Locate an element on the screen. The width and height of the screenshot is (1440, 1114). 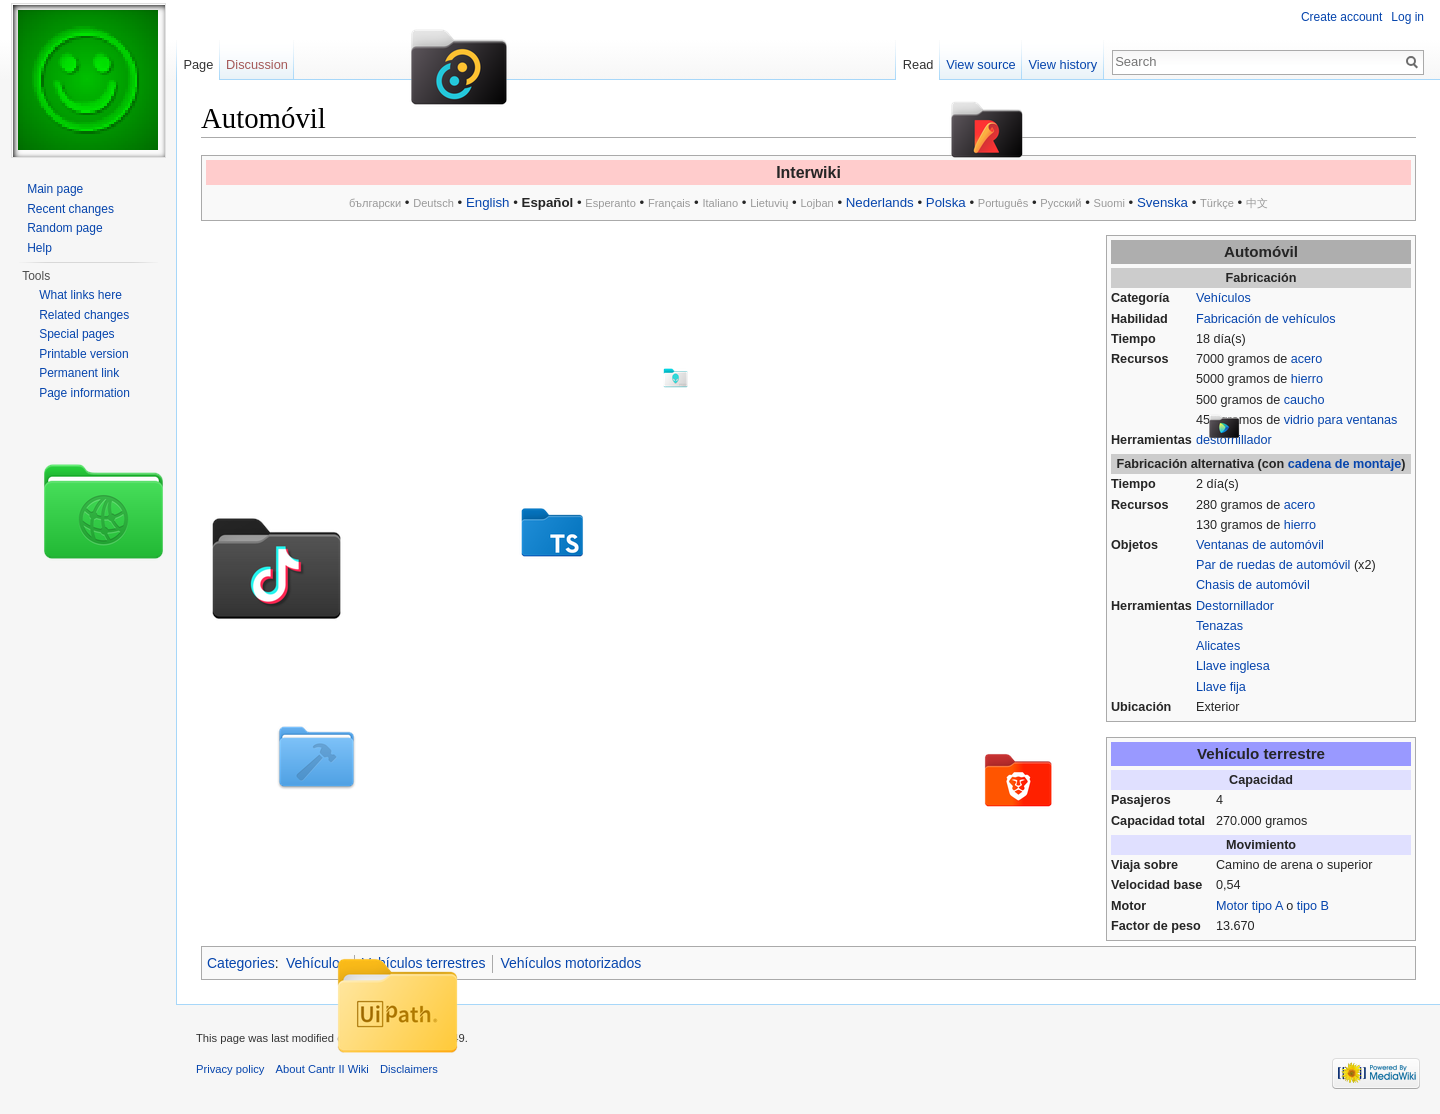
open rollup.js project folder is located at coordinates (986, 131).